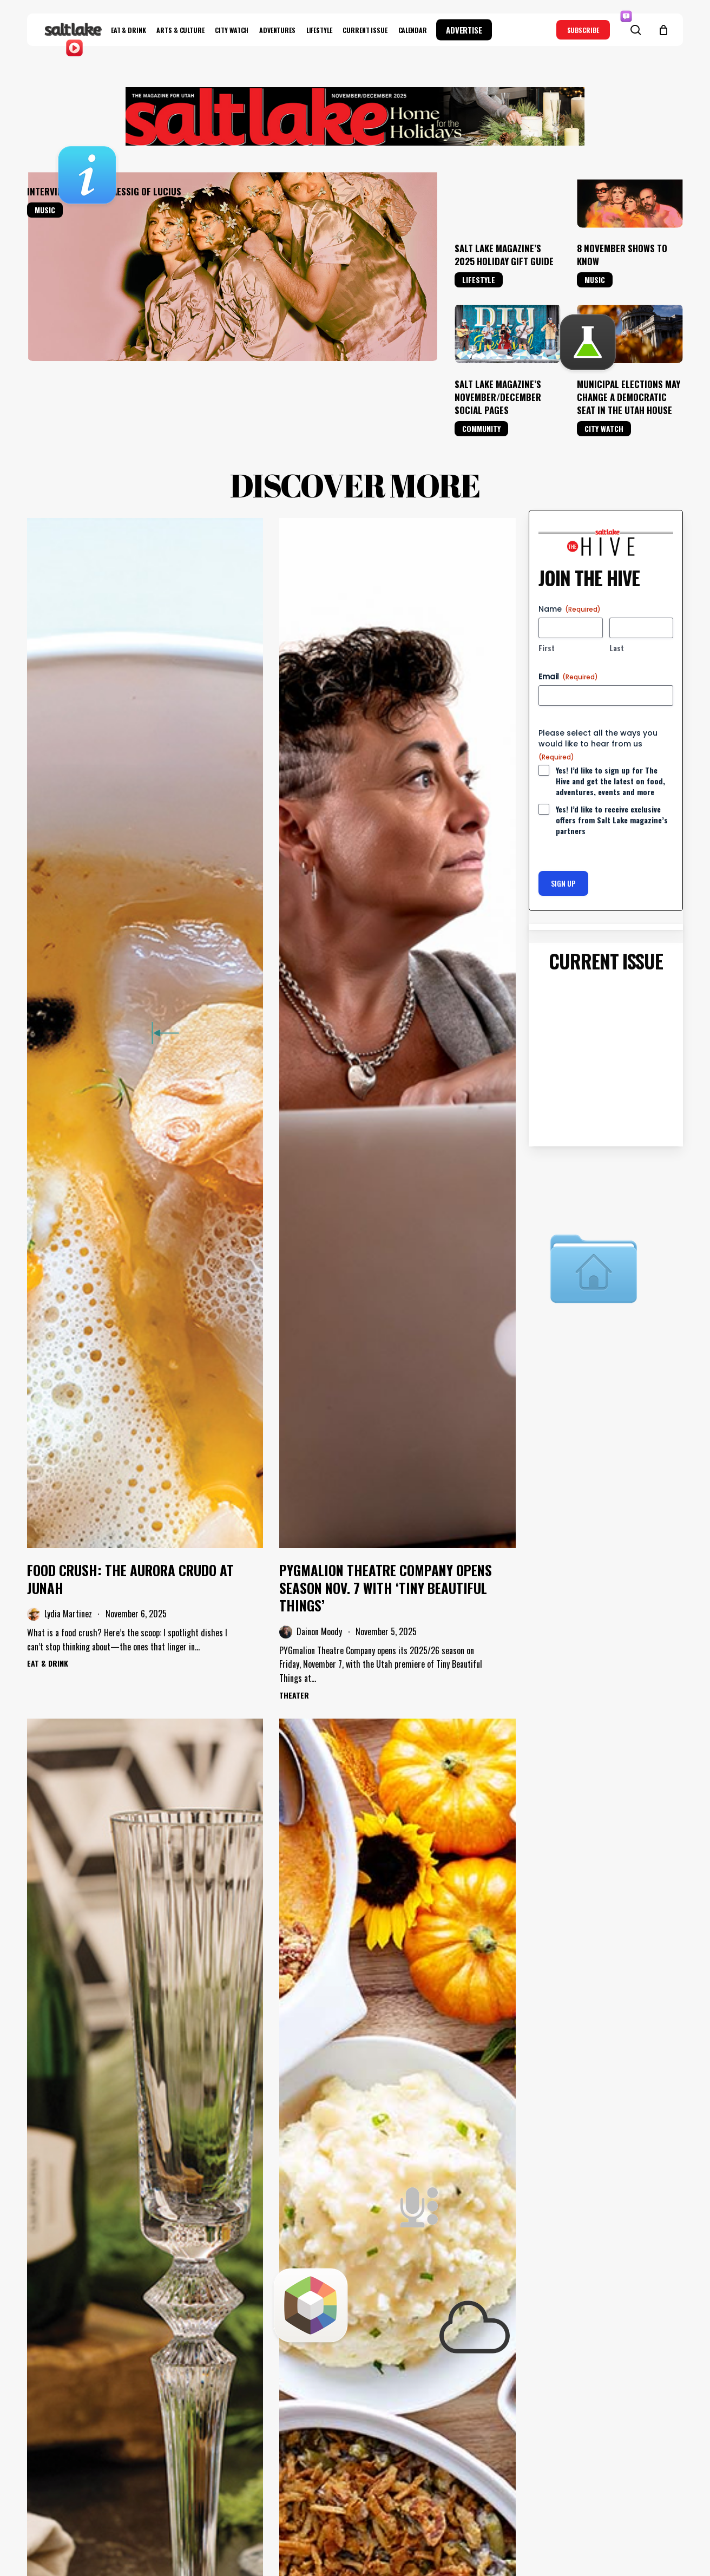  What do you see at coordinates (626, 16) in the screenshot?
I see `submit feedback about file syncing issues` at bounding box center [626, 16].